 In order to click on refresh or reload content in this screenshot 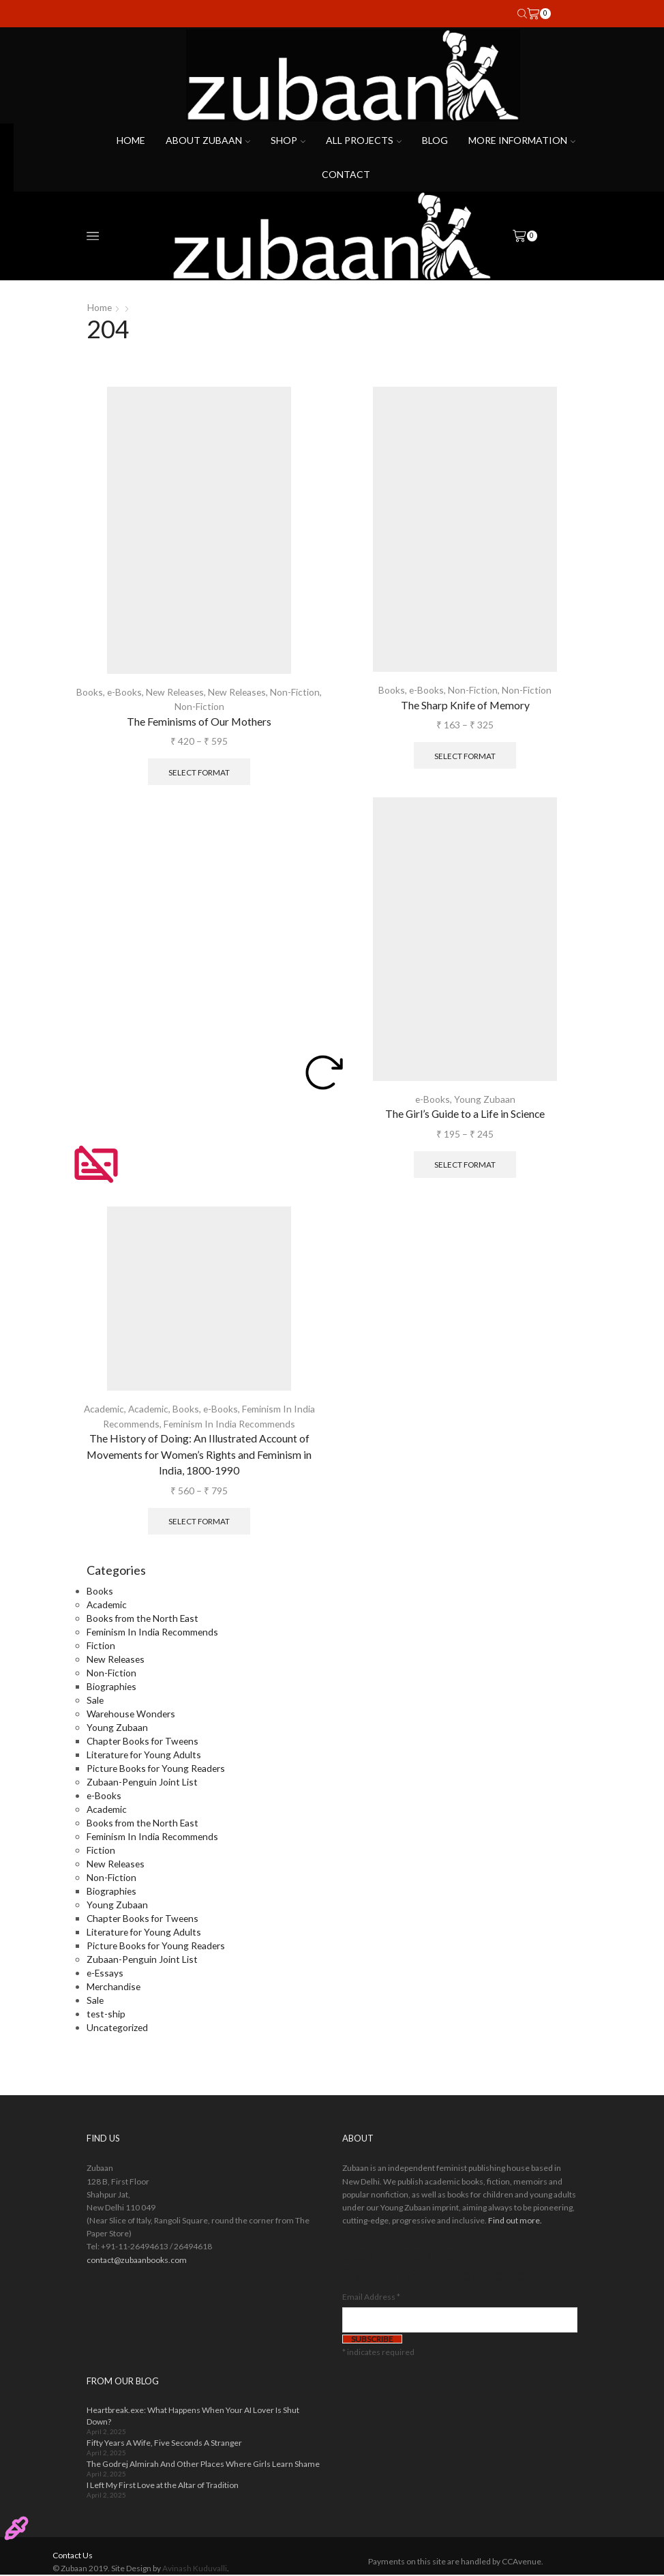, I will do `click(322, 1072)`.